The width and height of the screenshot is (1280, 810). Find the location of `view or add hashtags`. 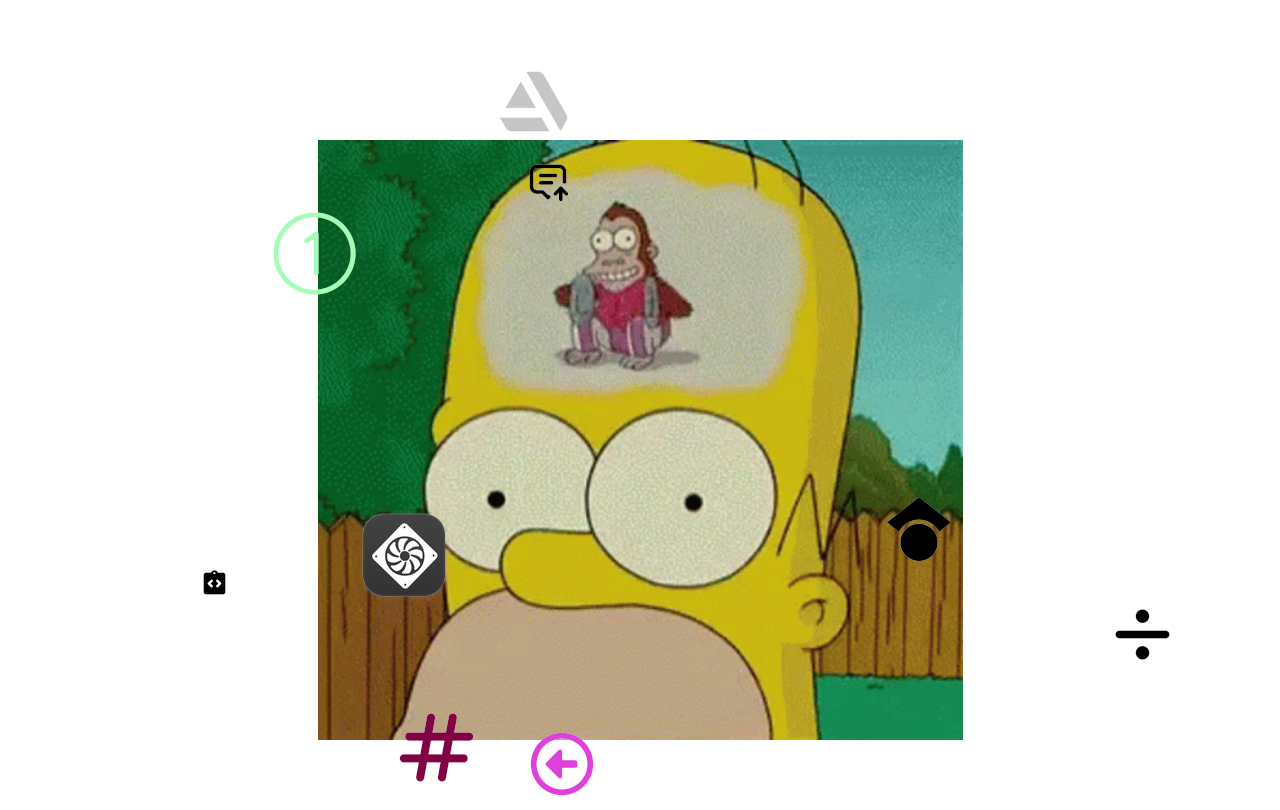

view or add hashtags is located at coordinates (436, 747).